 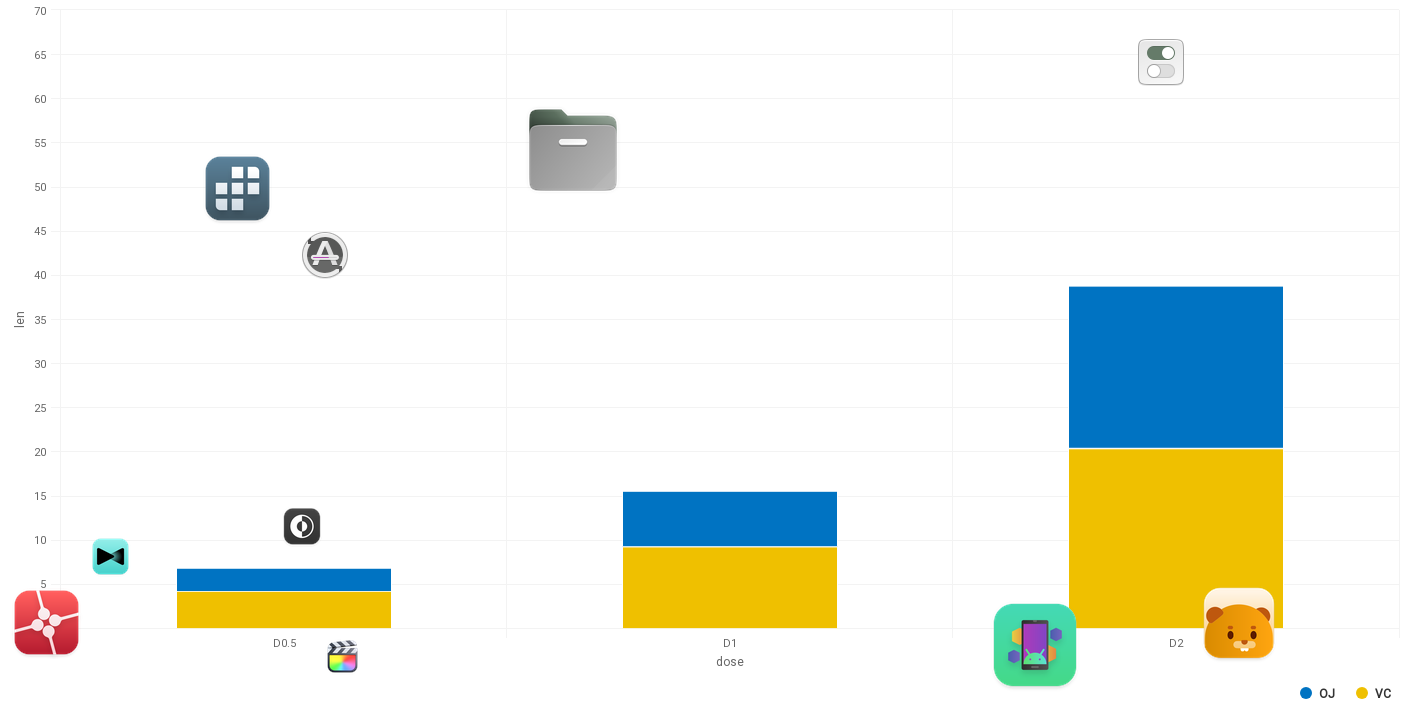 What do you see at coordinates (342, 657) in the screenshot?
I see `open Final Cut Pro video editing application` at bounding box center [342, 657].